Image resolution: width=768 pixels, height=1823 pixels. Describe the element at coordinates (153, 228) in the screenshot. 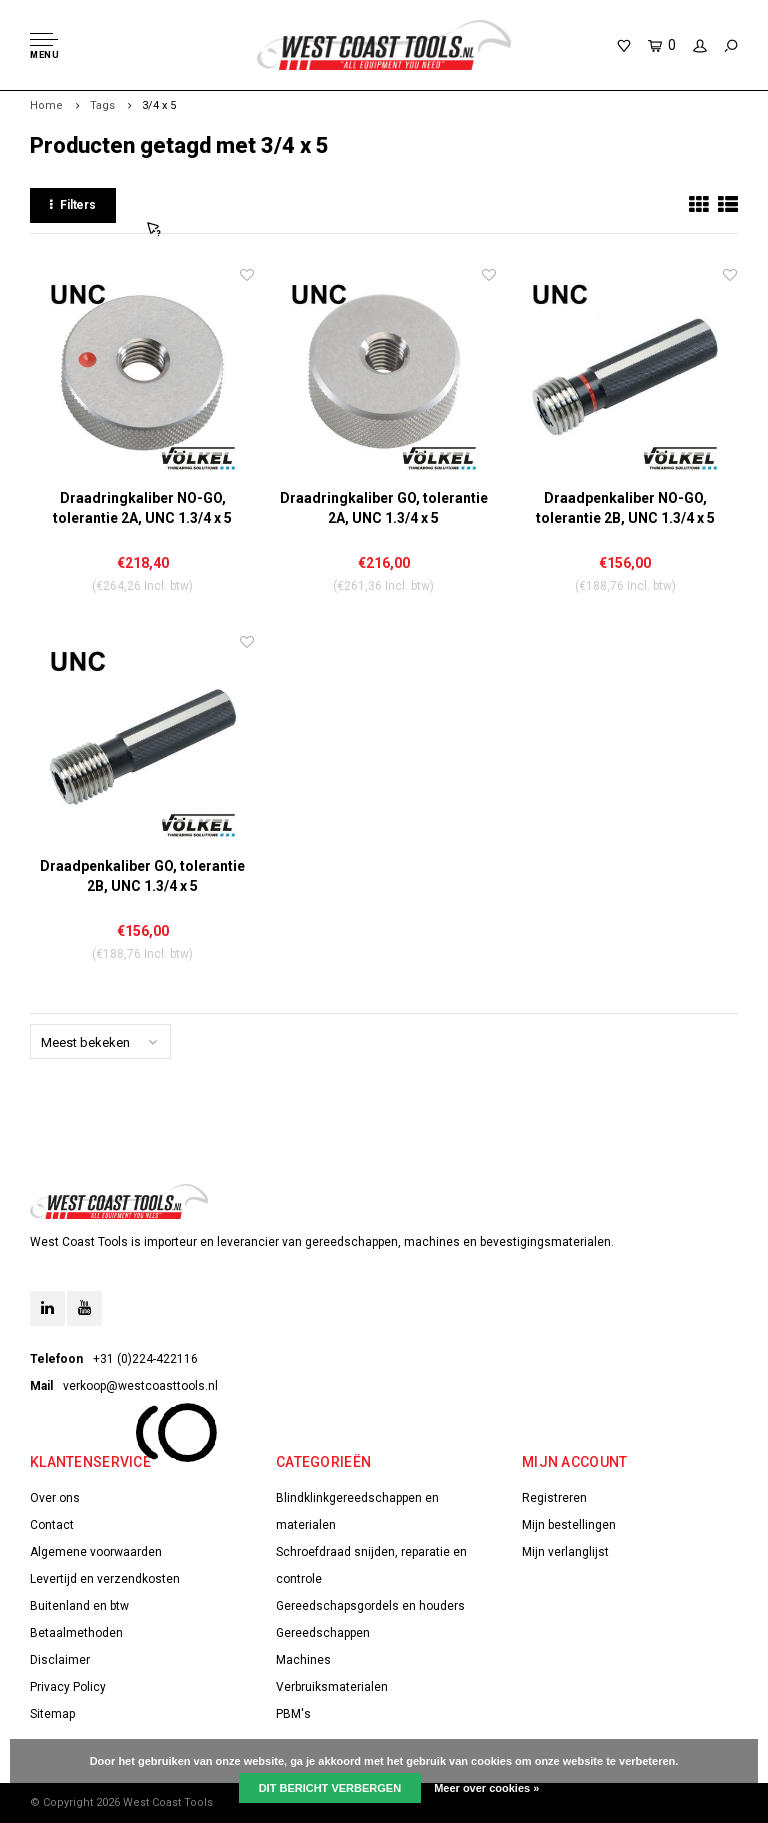

I see `cursor help or pointer assistance` at that location.